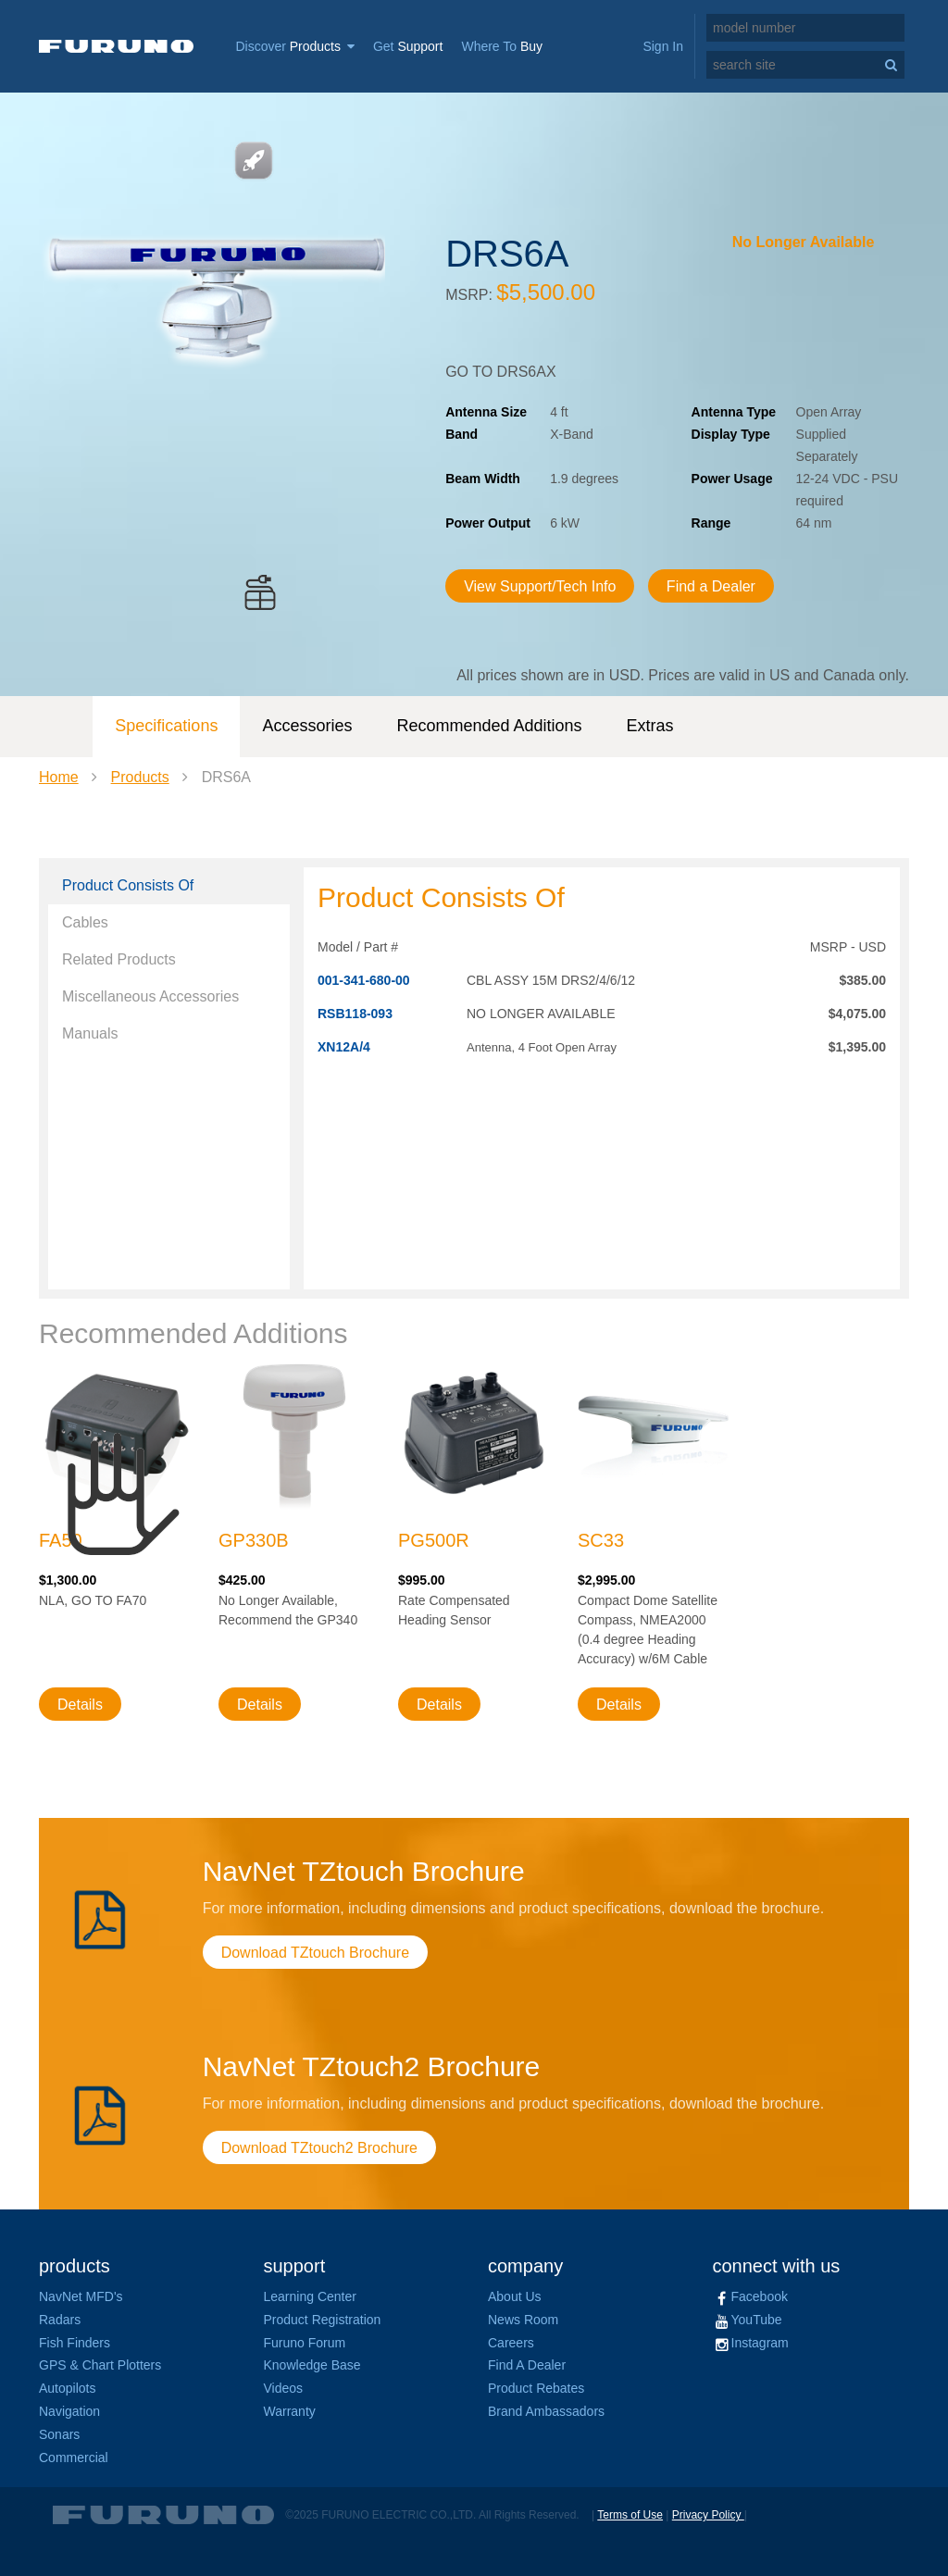  What do you see at coordinates (260, 592) in the screenshot?
I see `connect to a USB hub device` at bounding box center [260, 592].